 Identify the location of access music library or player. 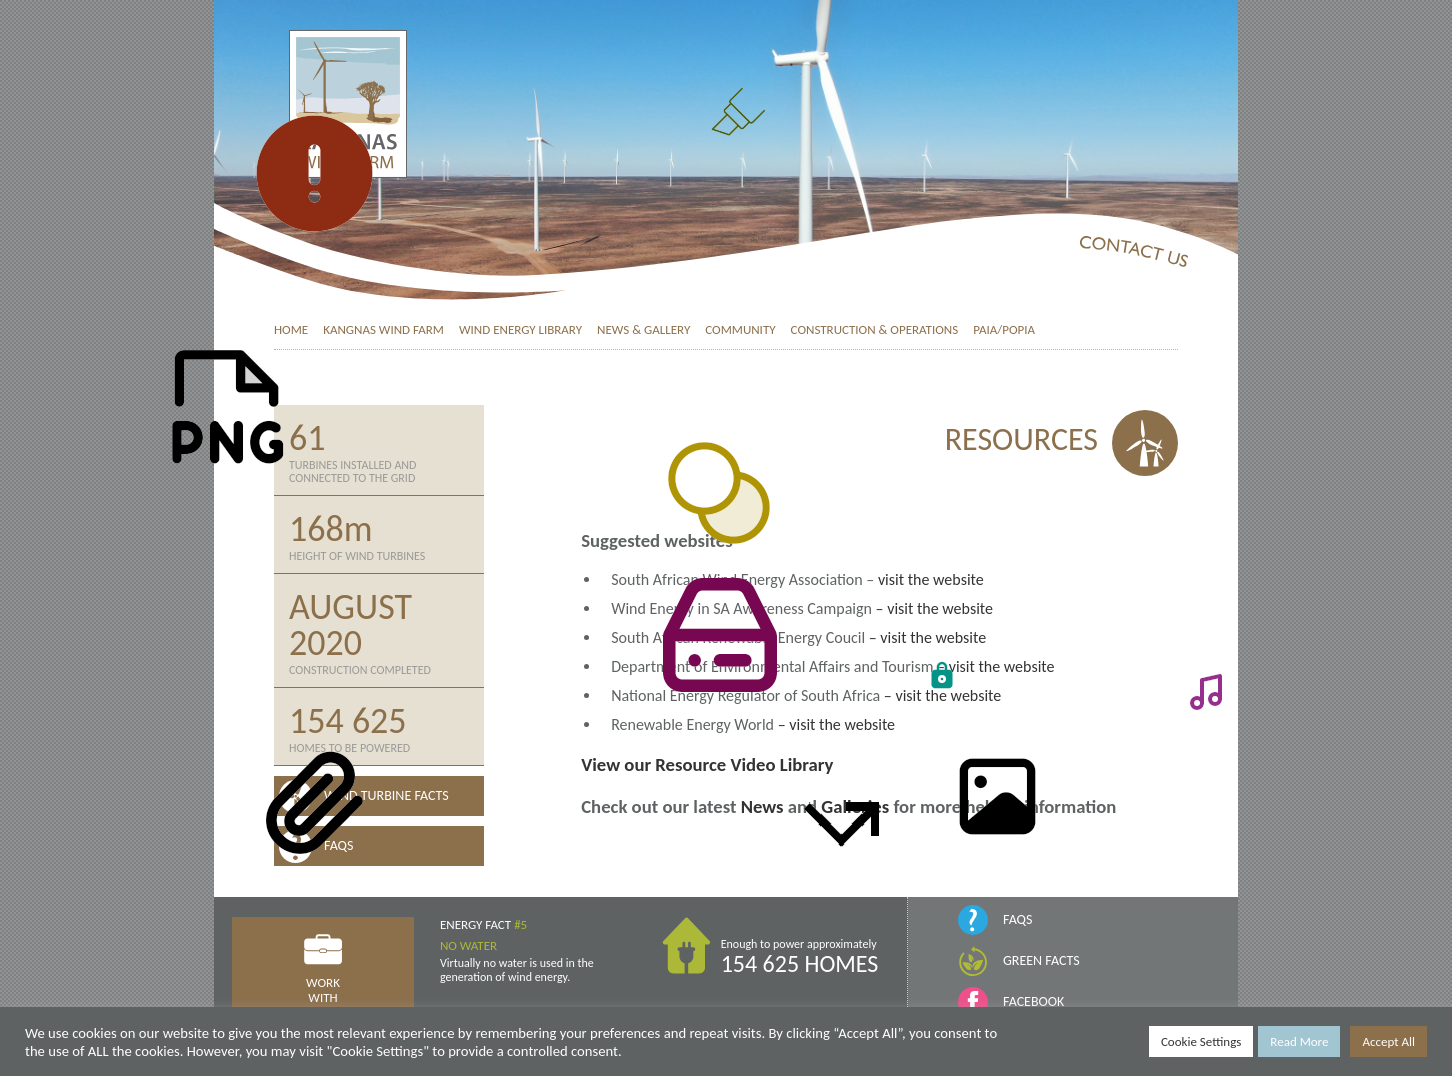
(1208, 692).